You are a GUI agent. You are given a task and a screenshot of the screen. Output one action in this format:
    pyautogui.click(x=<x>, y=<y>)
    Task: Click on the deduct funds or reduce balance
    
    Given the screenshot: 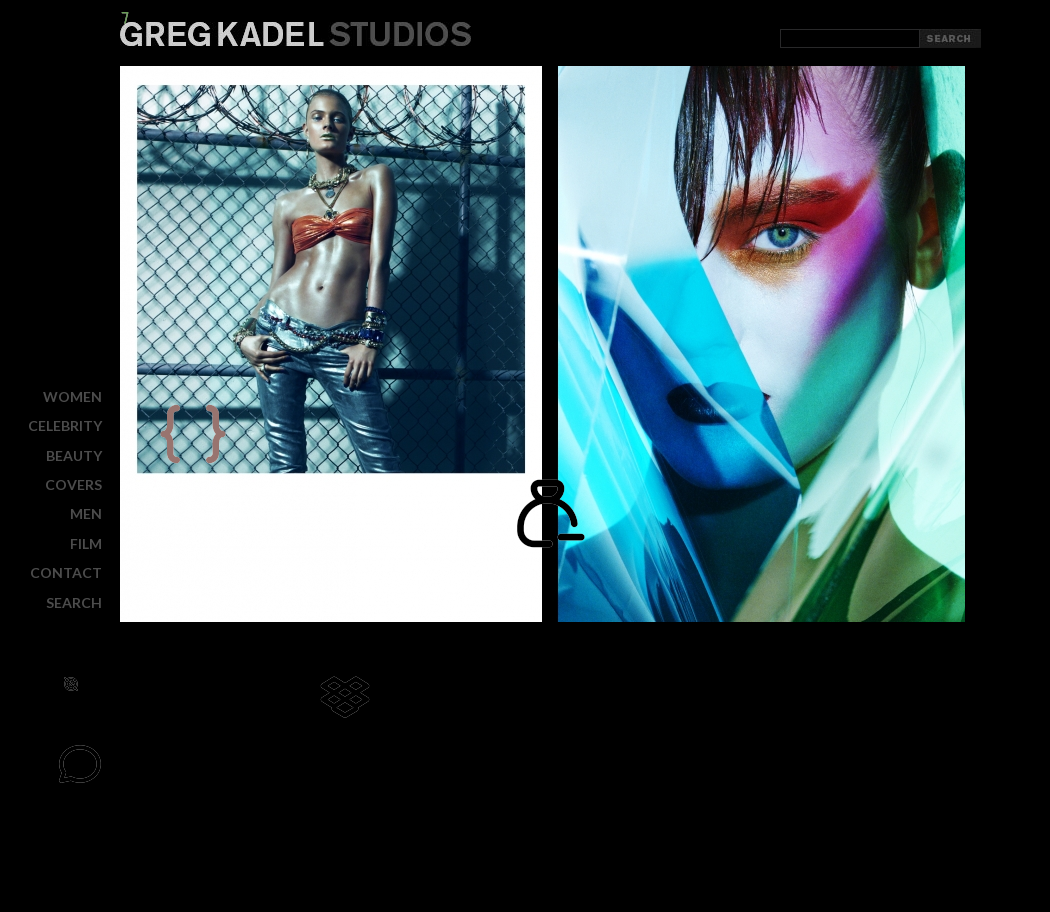 What is the action you would take?
    pyautogui.click(x=547, y=513)
    